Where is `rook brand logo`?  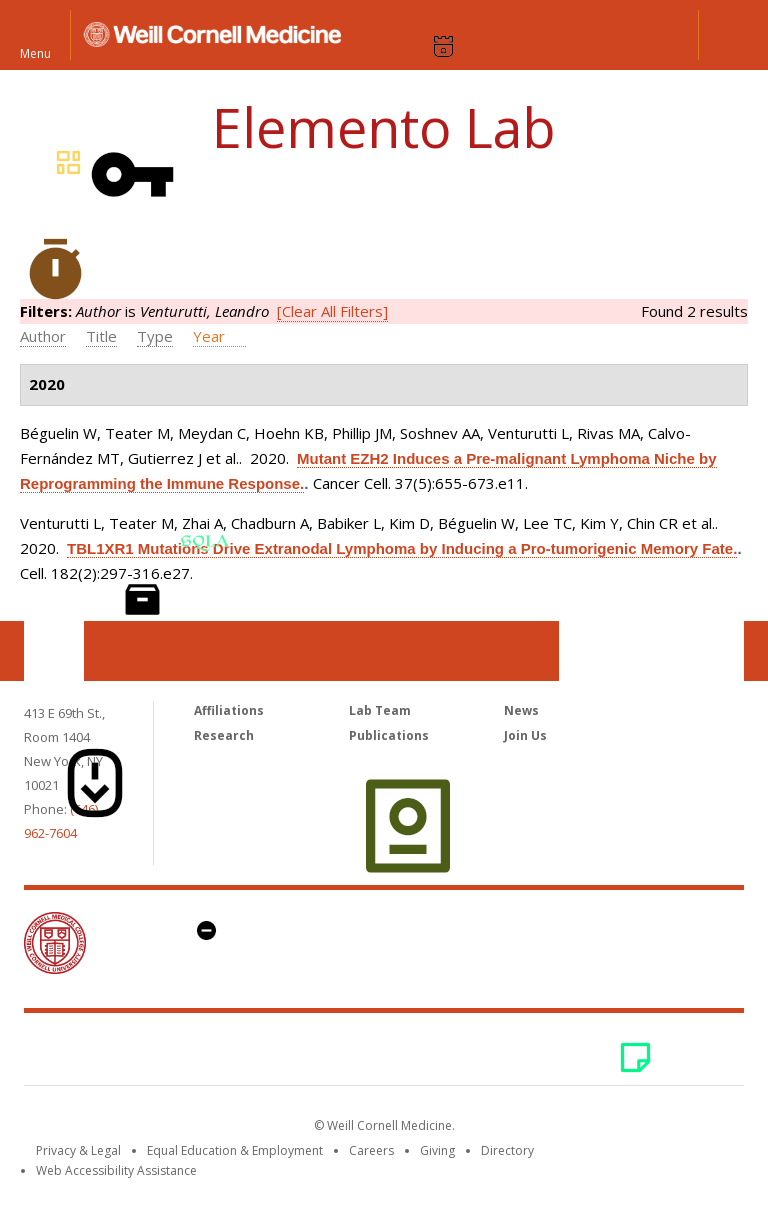 rook brand logo is located at coordinates (443, 46).